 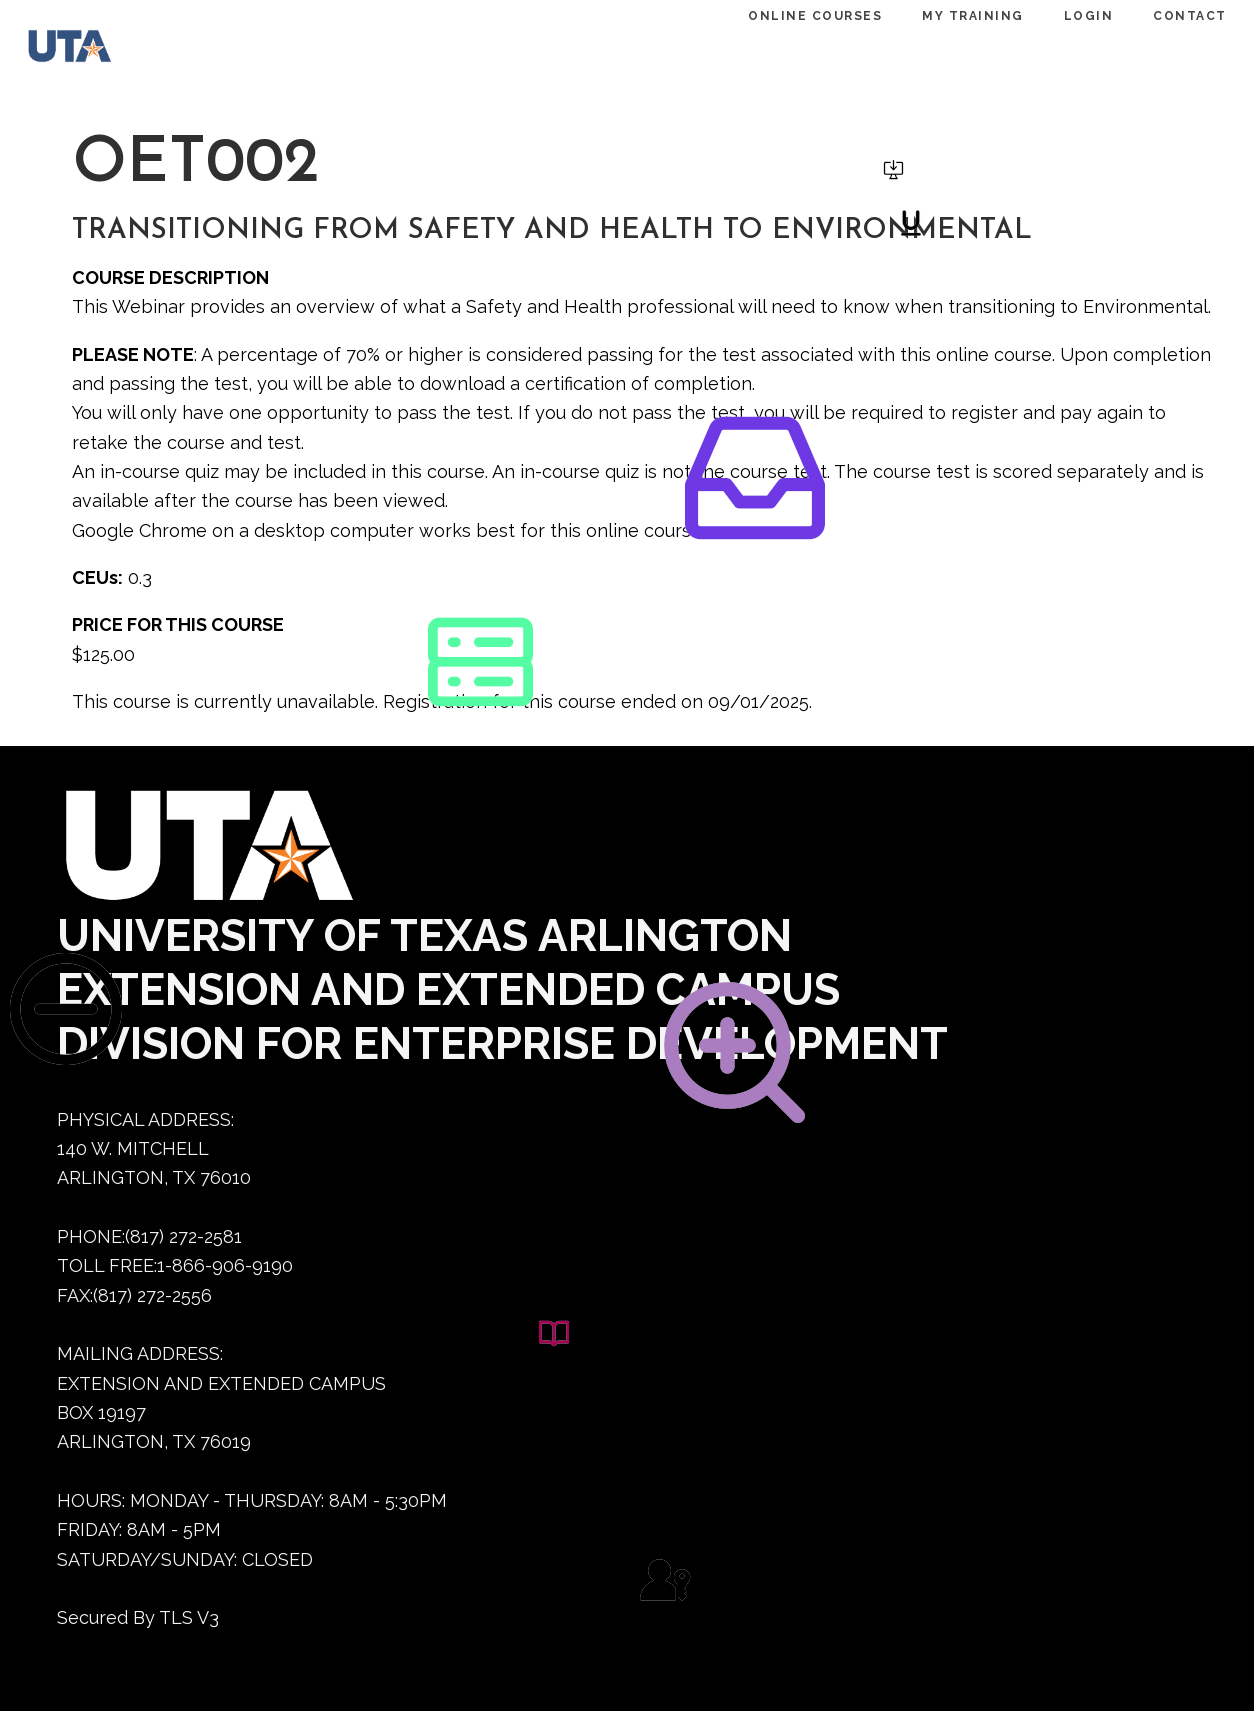 I want to click on apply underline formatting to selected text, so click(x=911, y=223).